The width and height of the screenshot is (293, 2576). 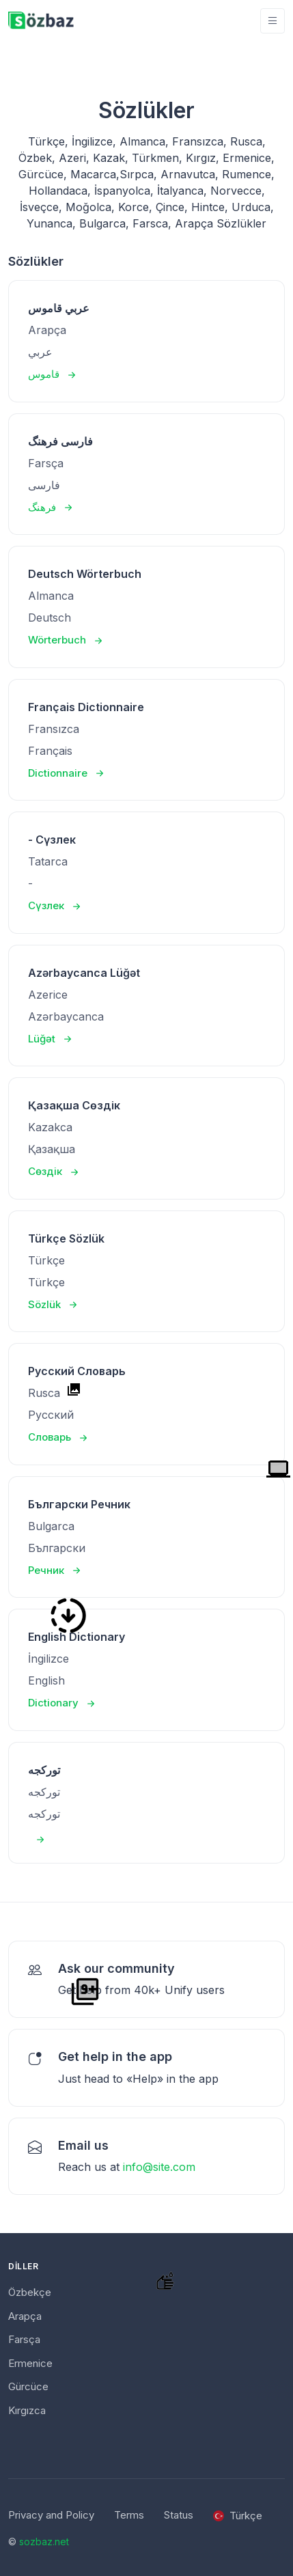 I want to click on indicates 9 or more items in a stack or collection, so click(x=85, y=1991).